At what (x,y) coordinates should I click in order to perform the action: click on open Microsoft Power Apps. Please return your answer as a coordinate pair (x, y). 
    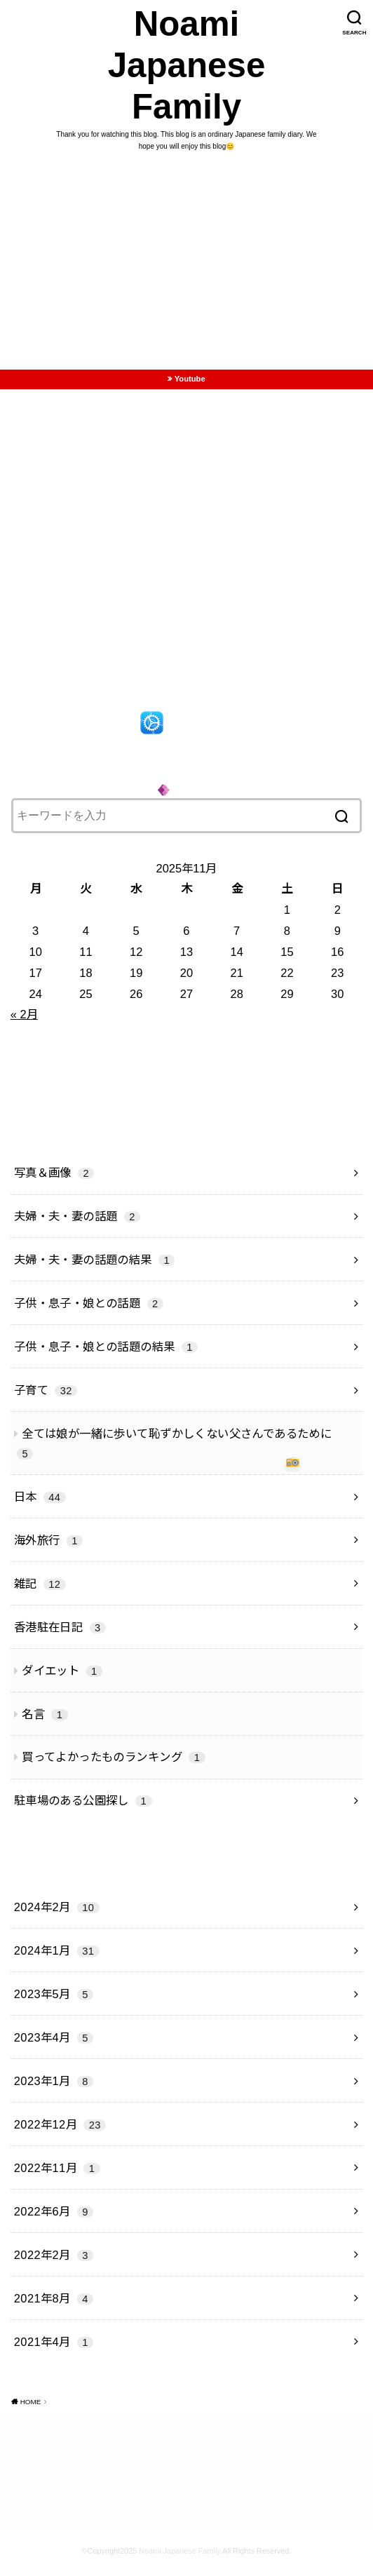
    Looking at the image, I should click on (163, 790).